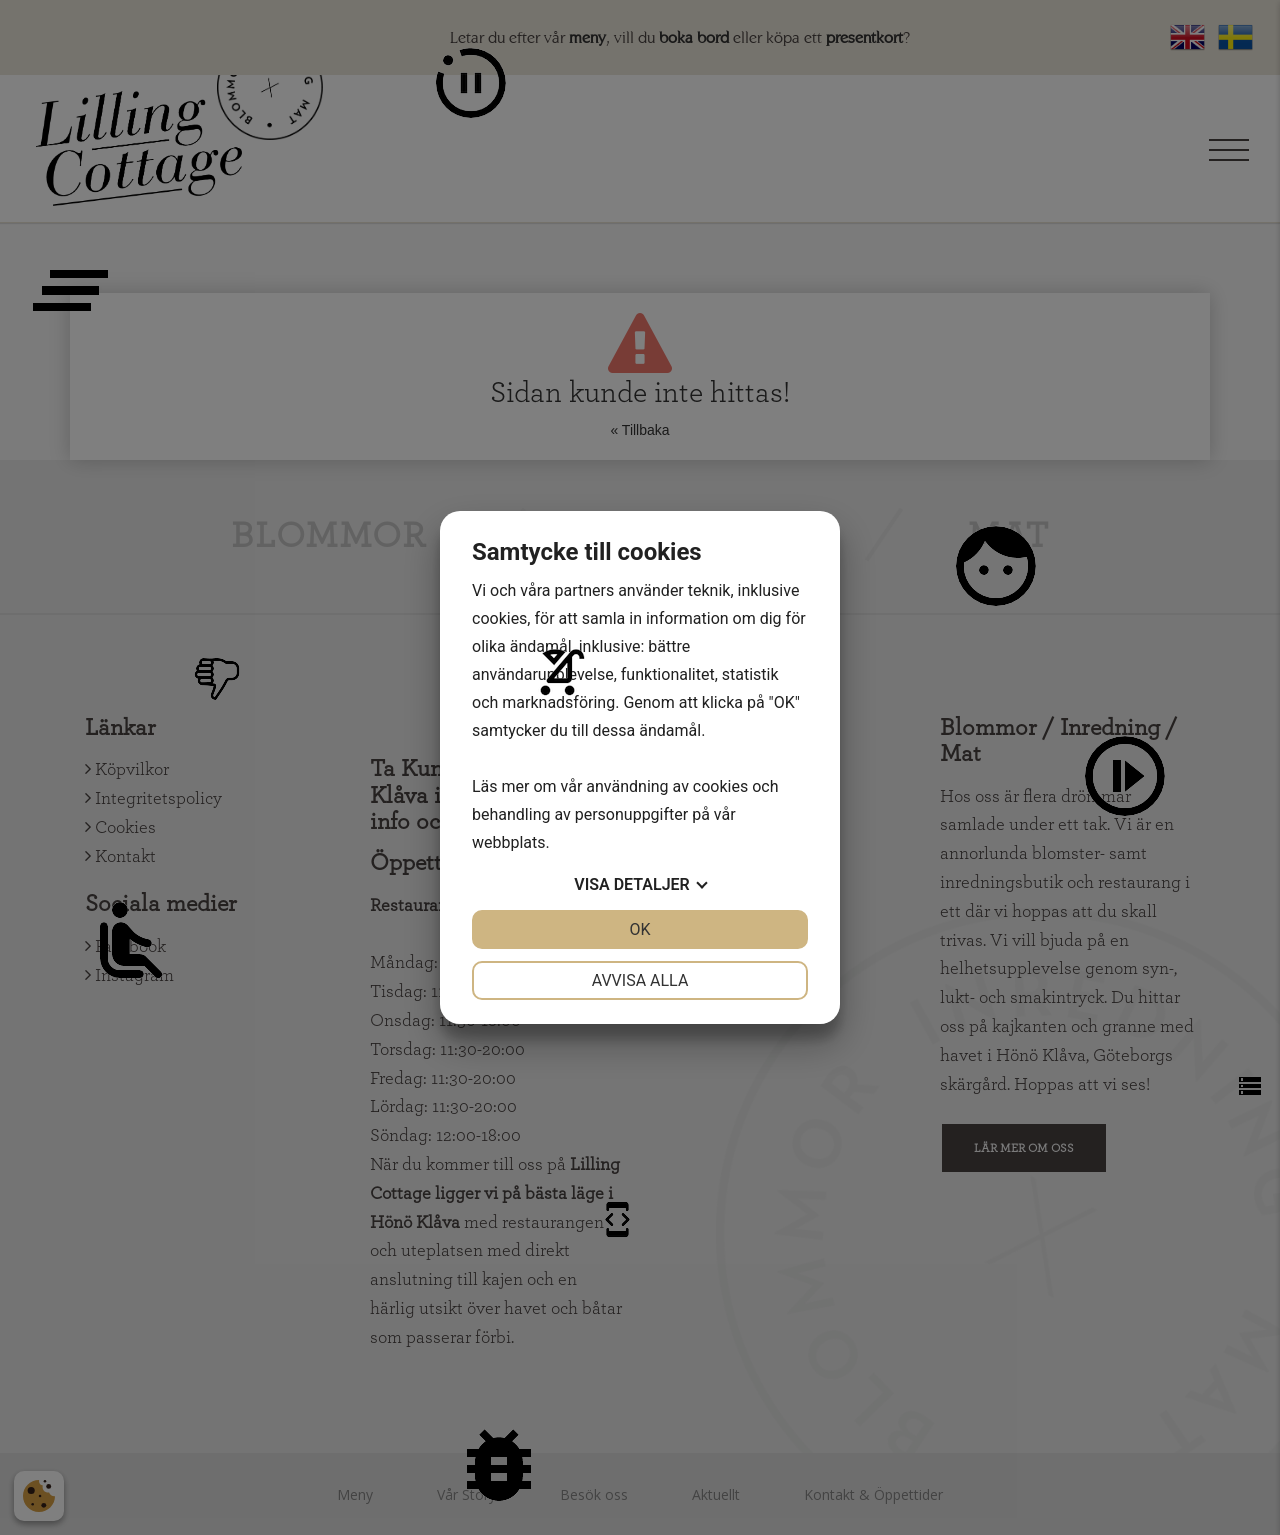 The width and height of the screenshot is (1280, 1535). What do you see at coordinates (132, 942) in the screenshot?
I see `indicates seat recline is available` at bounding box center [132, 942].